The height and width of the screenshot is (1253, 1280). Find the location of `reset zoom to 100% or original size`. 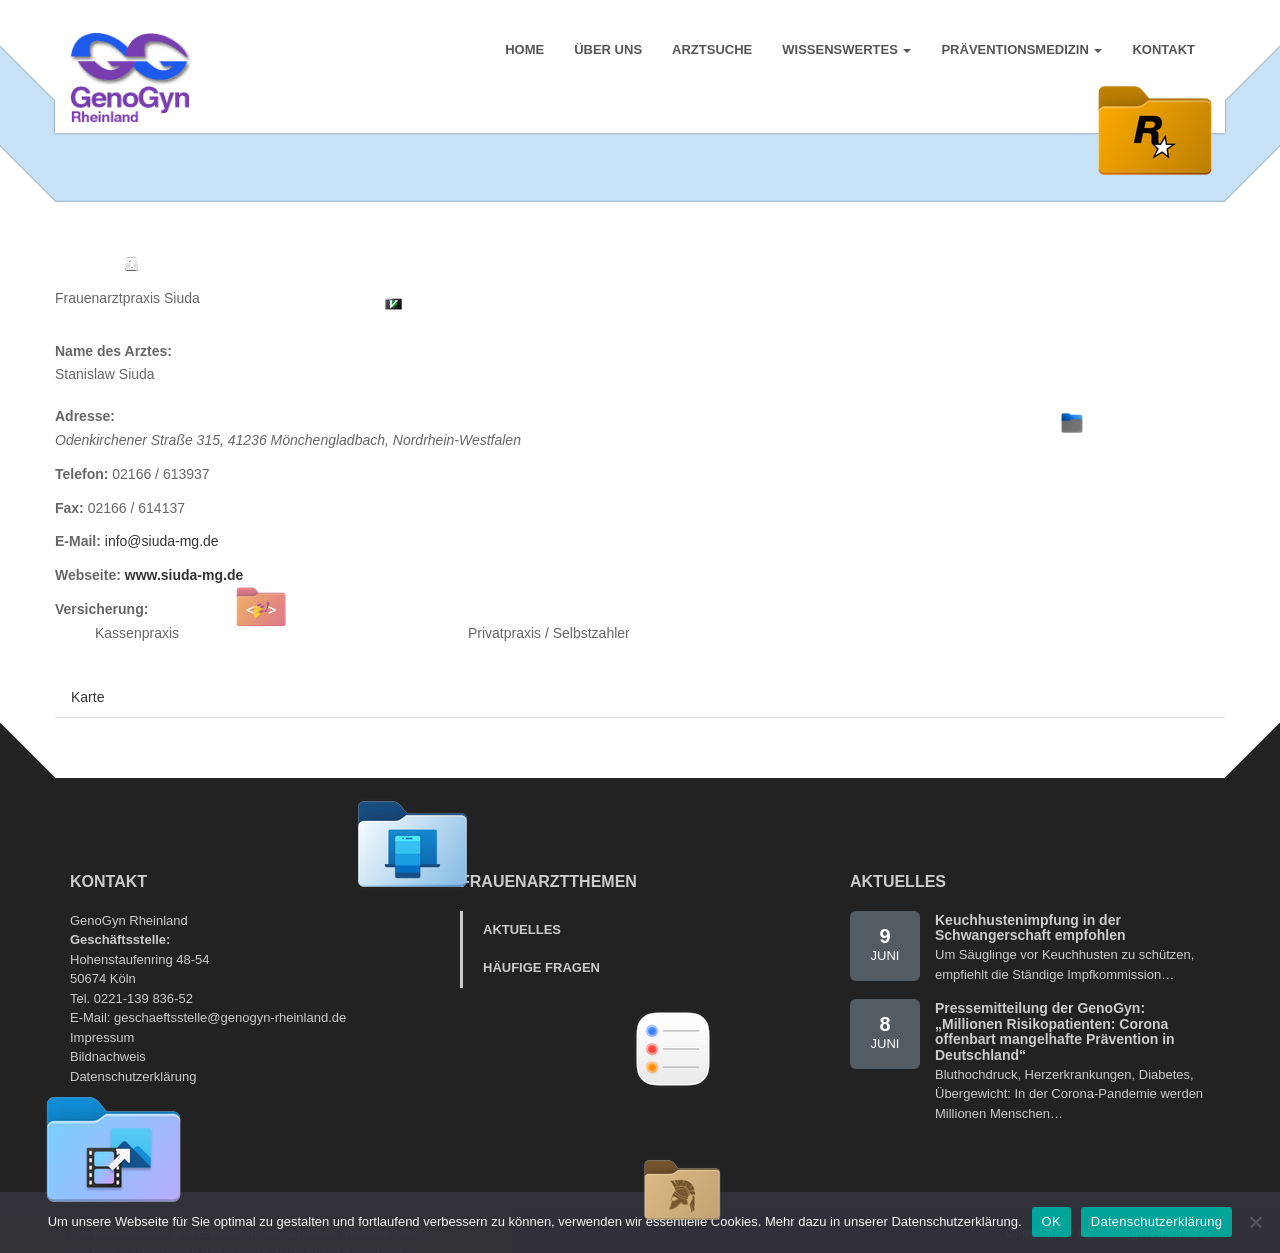

reset zoom to 100% or original size is located at coordinates (131, 263).